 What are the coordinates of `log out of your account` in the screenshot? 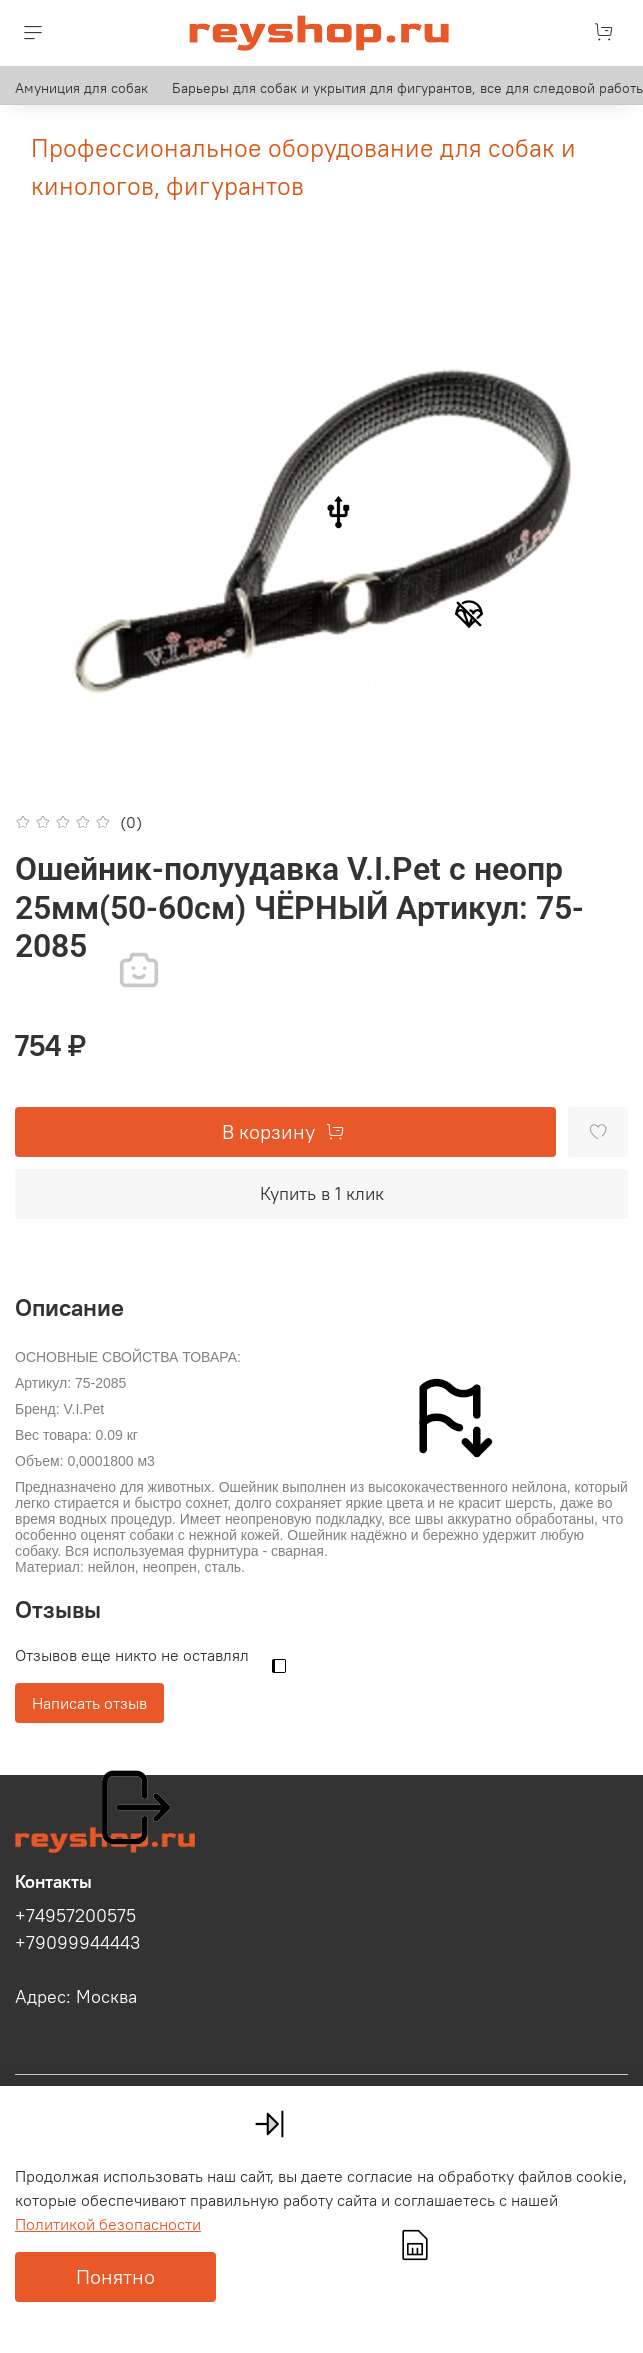 It's located at (130, 1807).